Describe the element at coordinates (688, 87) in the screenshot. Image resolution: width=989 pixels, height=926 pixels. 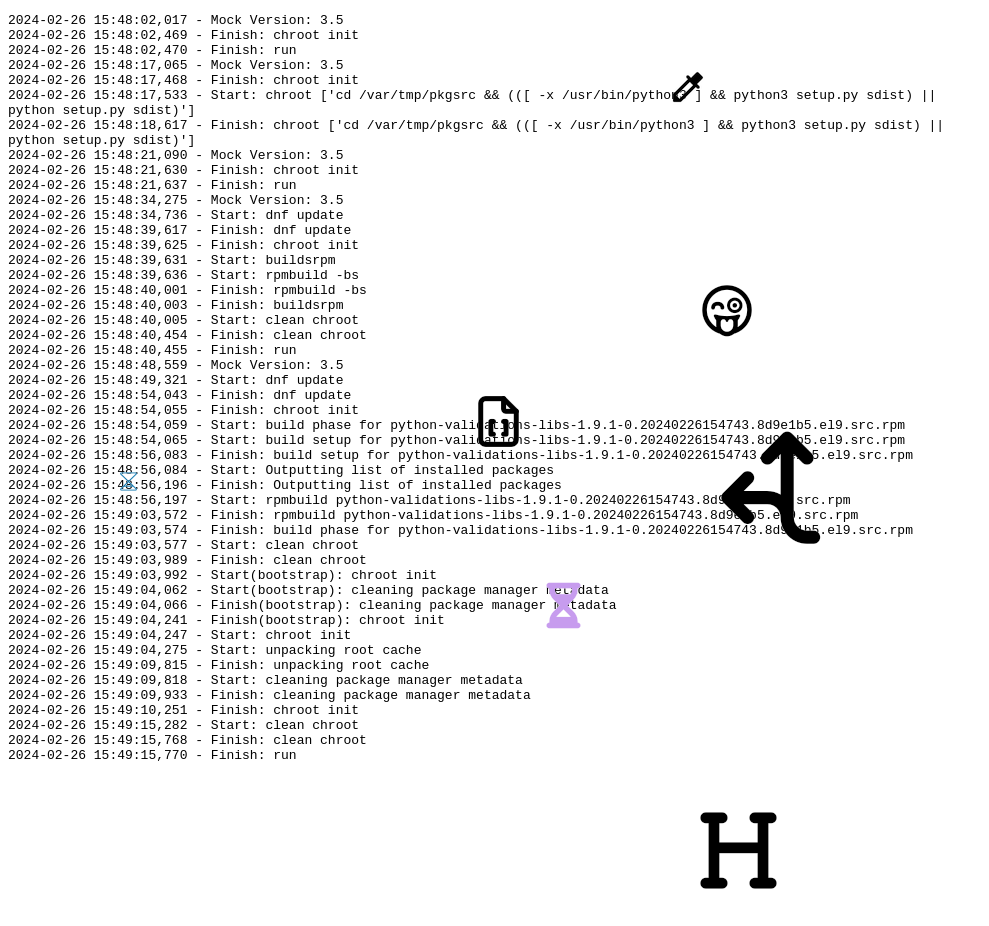
I see `pick a color from the canvas` at that location.